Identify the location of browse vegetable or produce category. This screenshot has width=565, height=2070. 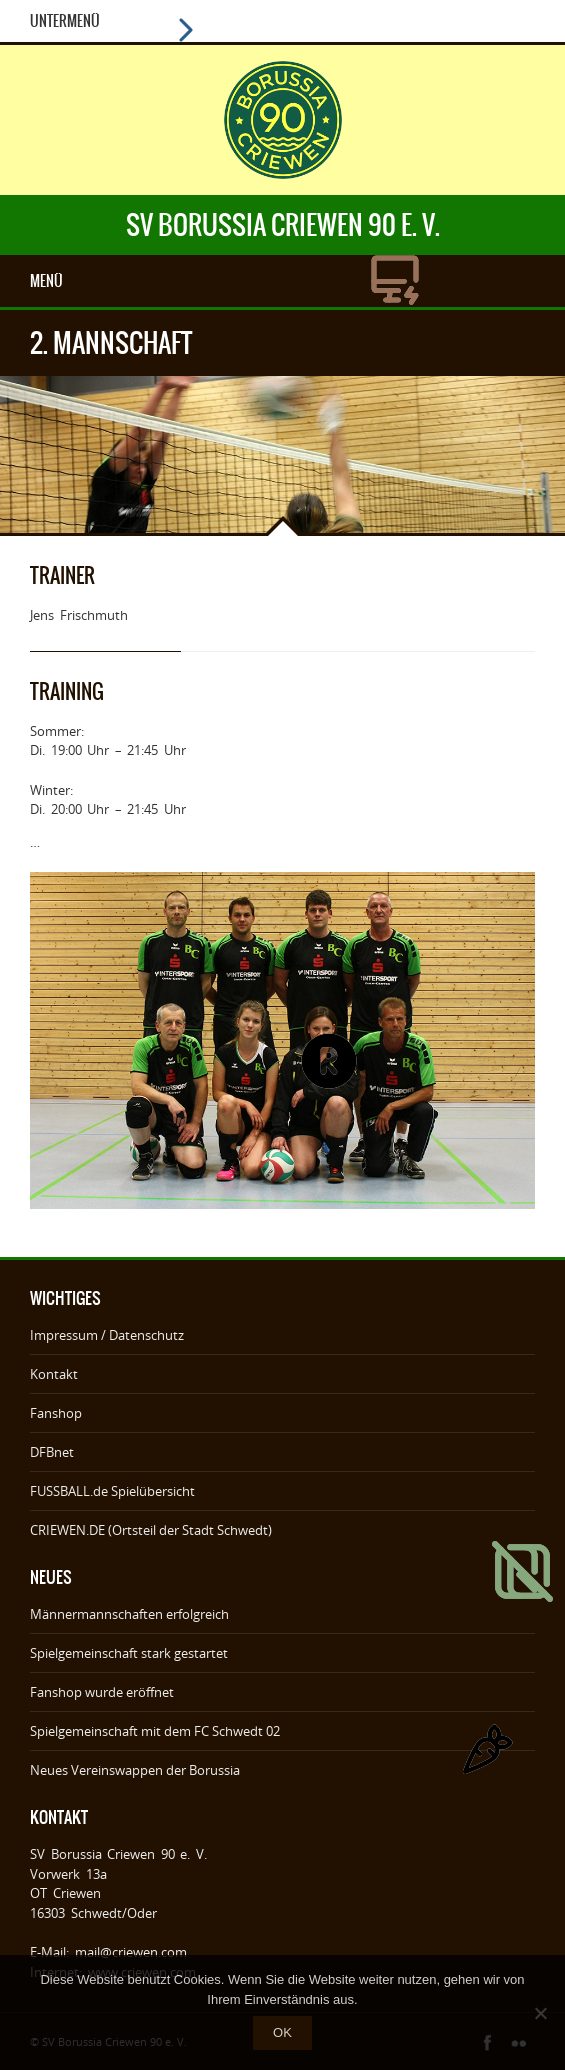
(487, 1749).